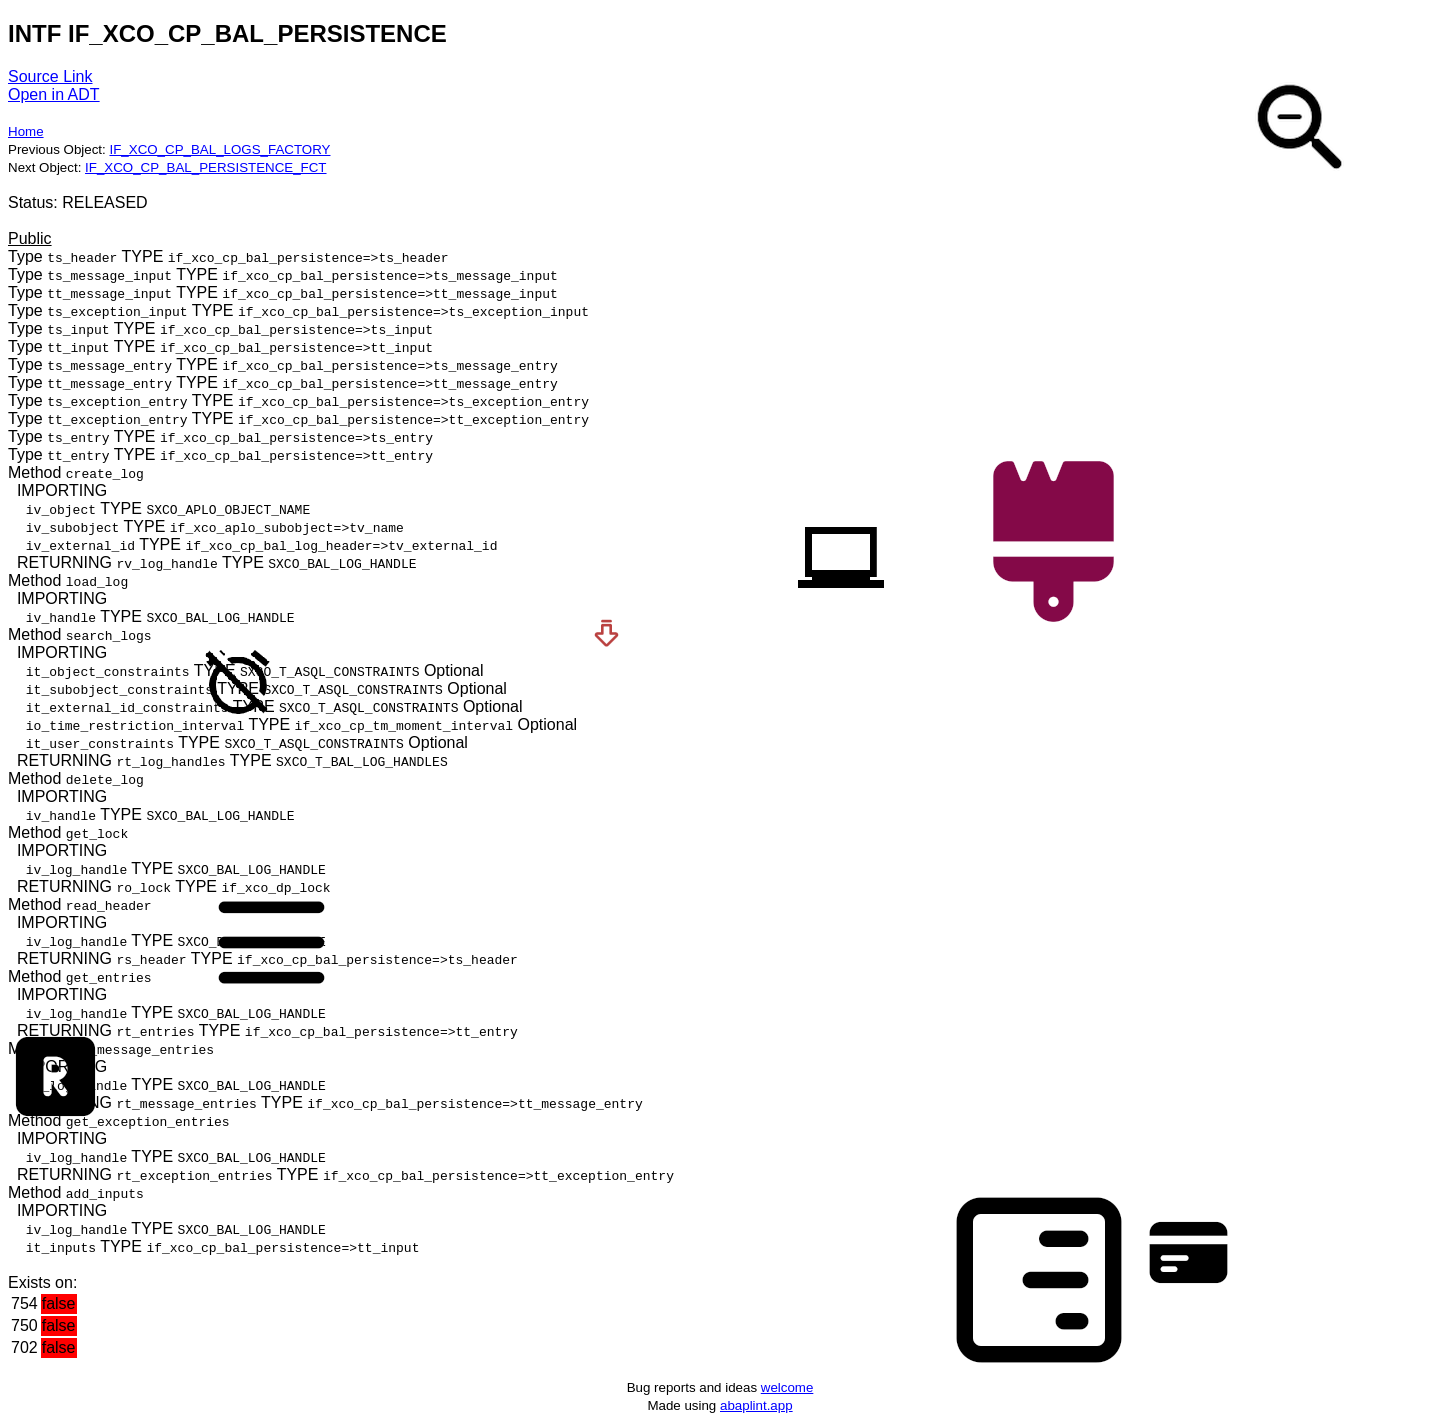 This screenshot has width=1440, height=1422. I want to click on open navigation menu, so click(271, 942).